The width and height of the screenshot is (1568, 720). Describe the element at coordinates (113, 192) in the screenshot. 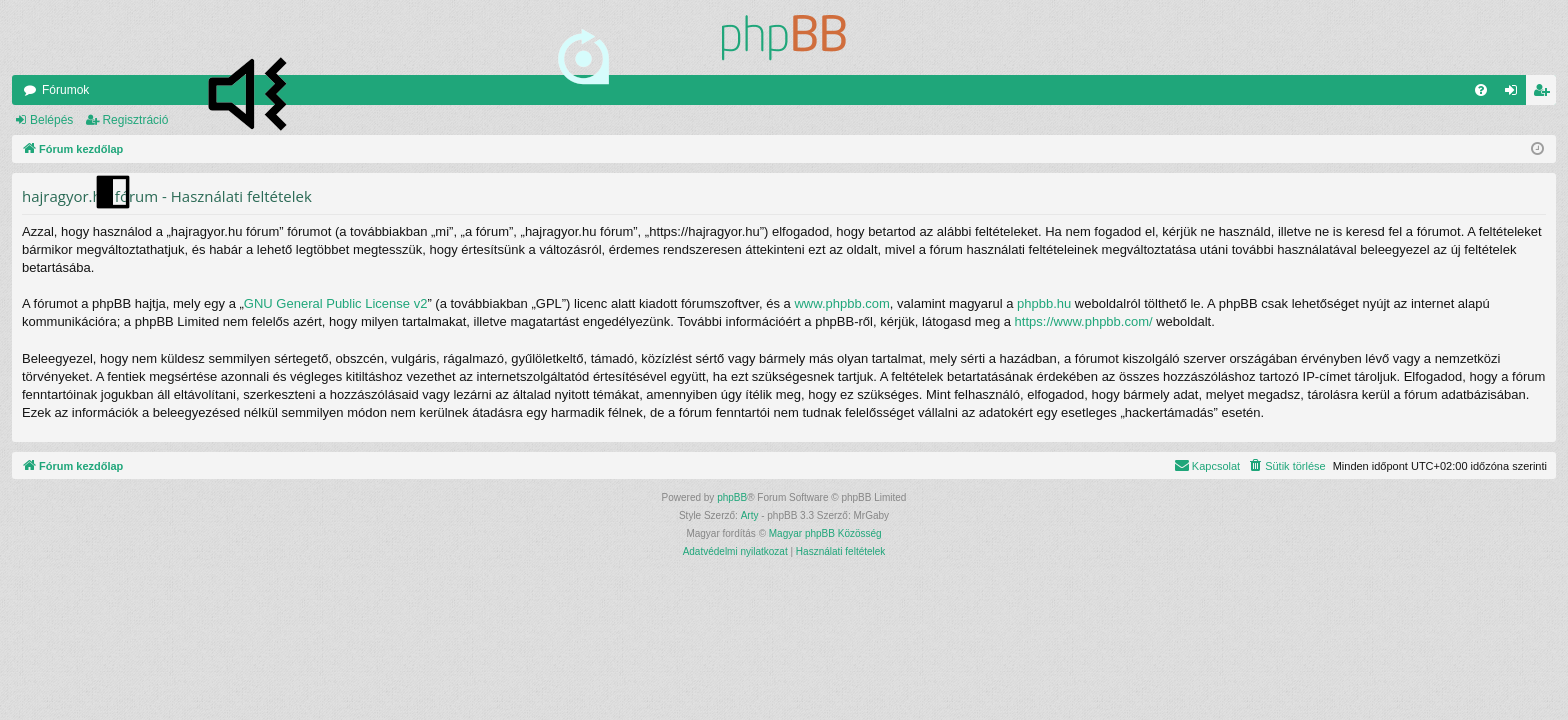

I see `switch to column layout view` at that location.